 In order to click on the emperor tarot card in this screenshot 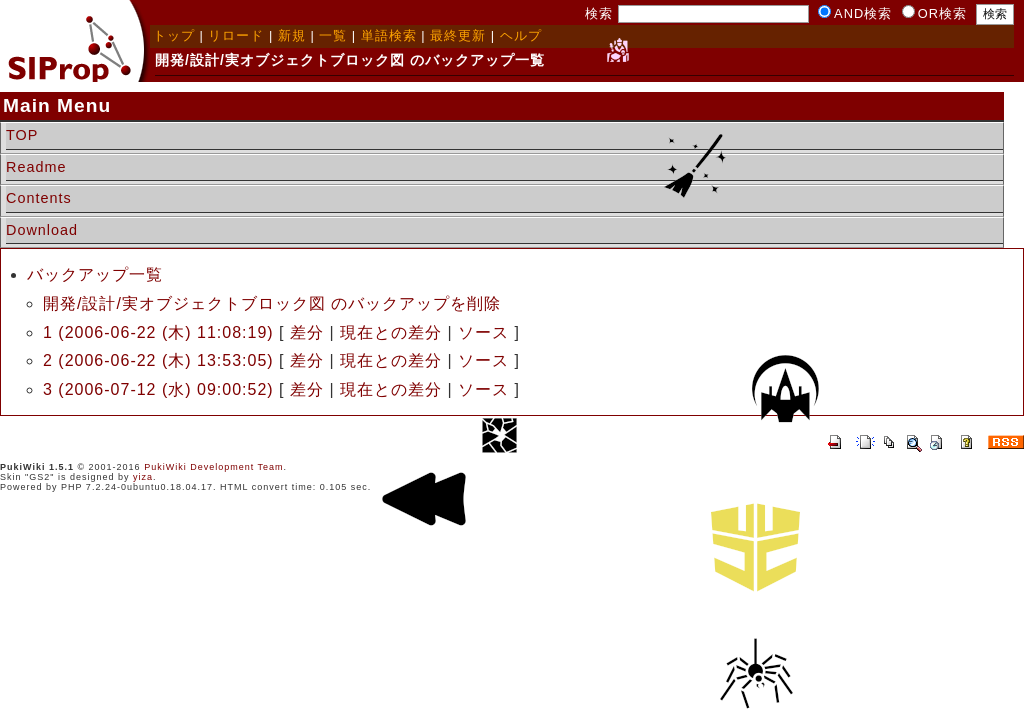, I will do `click(618, 50)`.